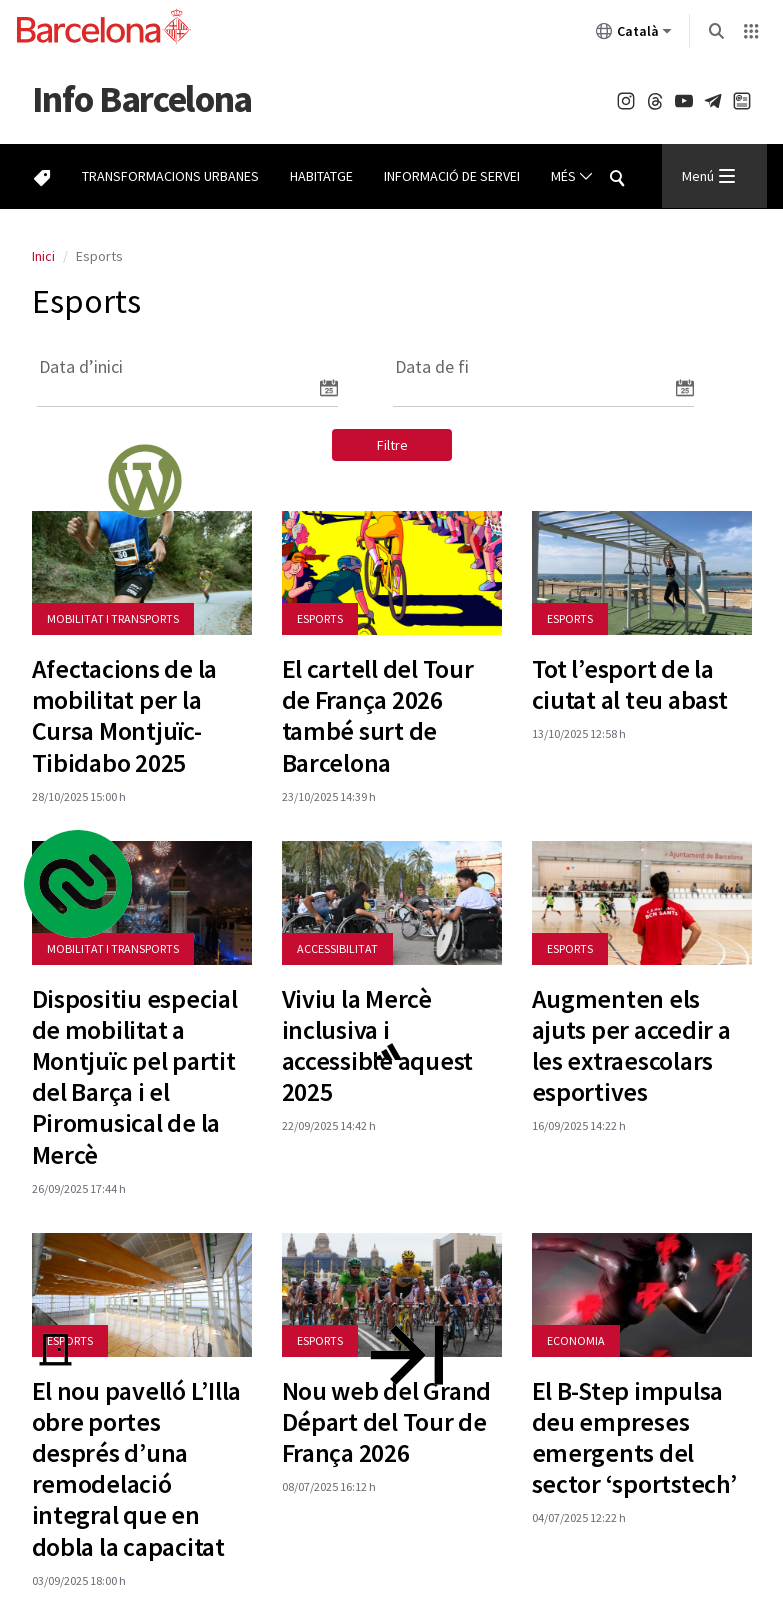  What do you see at coordinates (409, 1355) in the screenshot?
I see `collapse panel to the right` at bounding box center [409, 1355].